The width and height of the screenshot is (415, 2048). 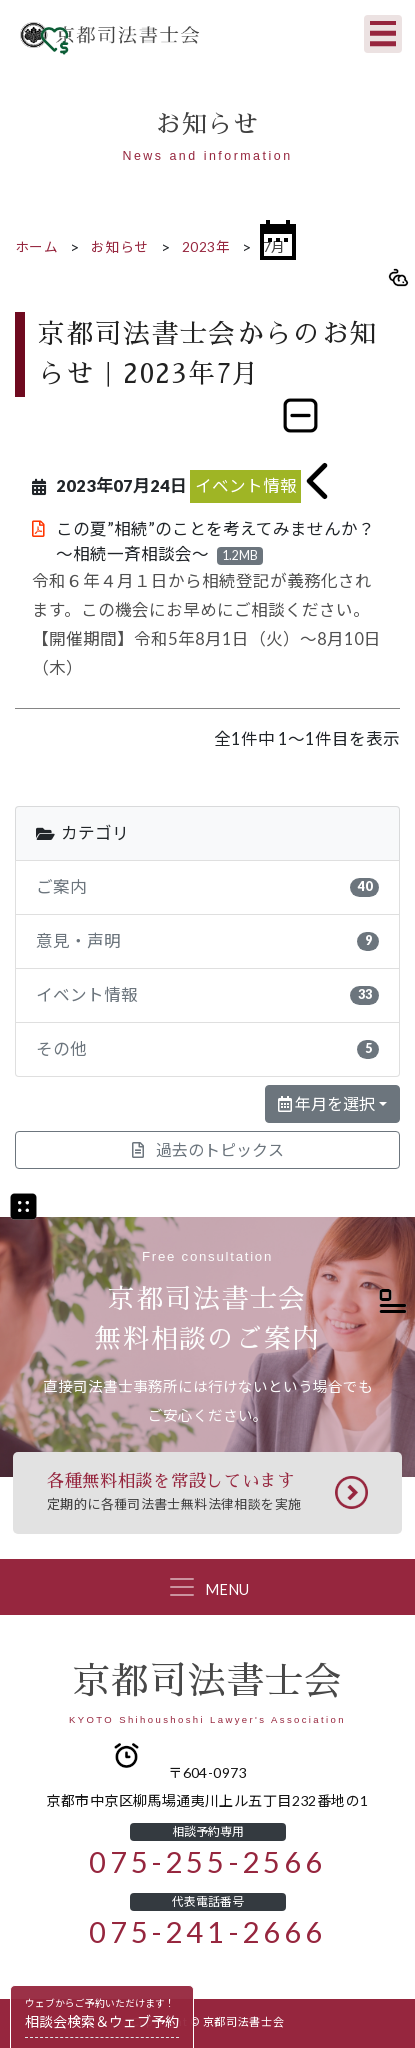 I want to click on select a date range, so click(x=278, y=240).